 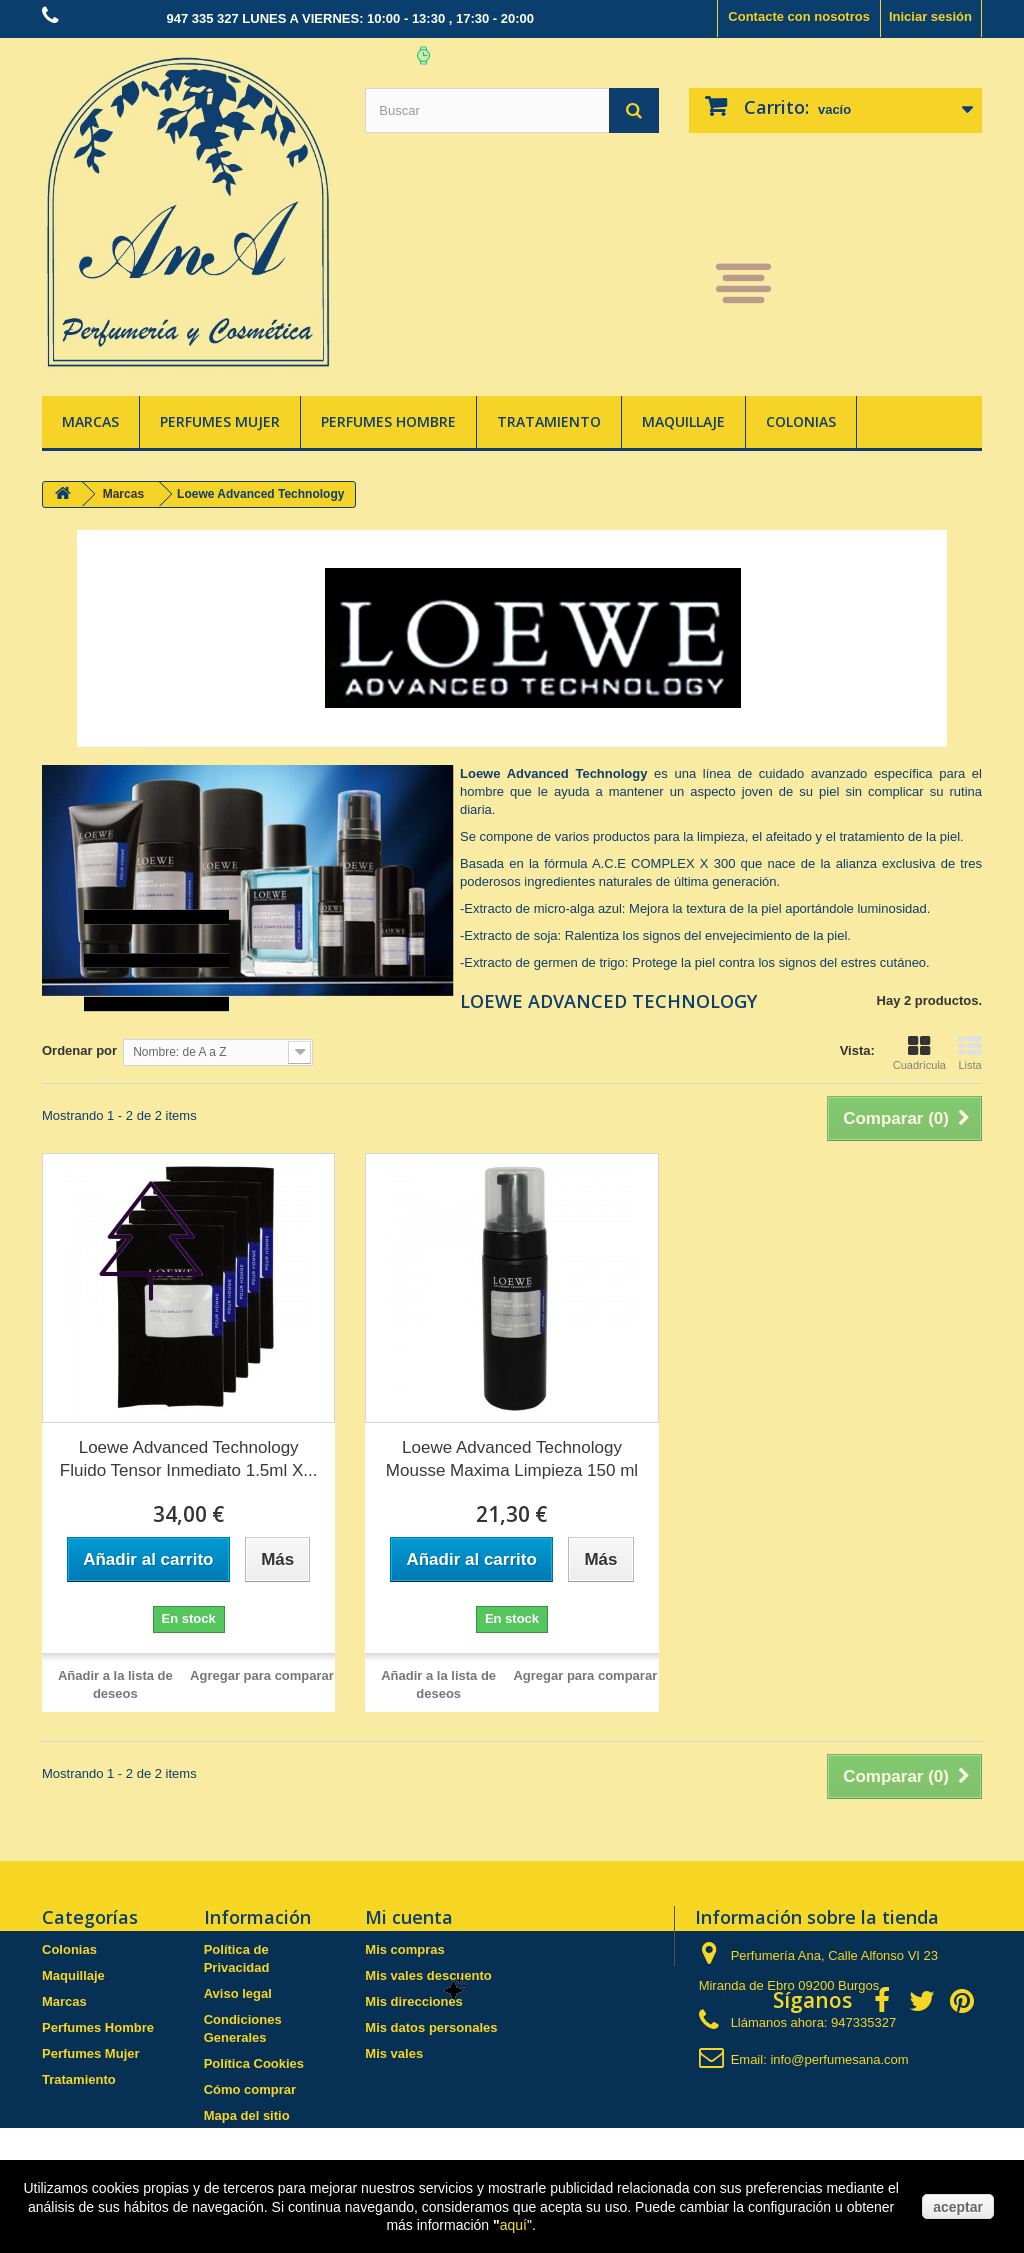 What do you see at coordinates (151, 1241) in the screenshot?
I see `access nature or outdoor-related content` at bounding box center [151, 1241].